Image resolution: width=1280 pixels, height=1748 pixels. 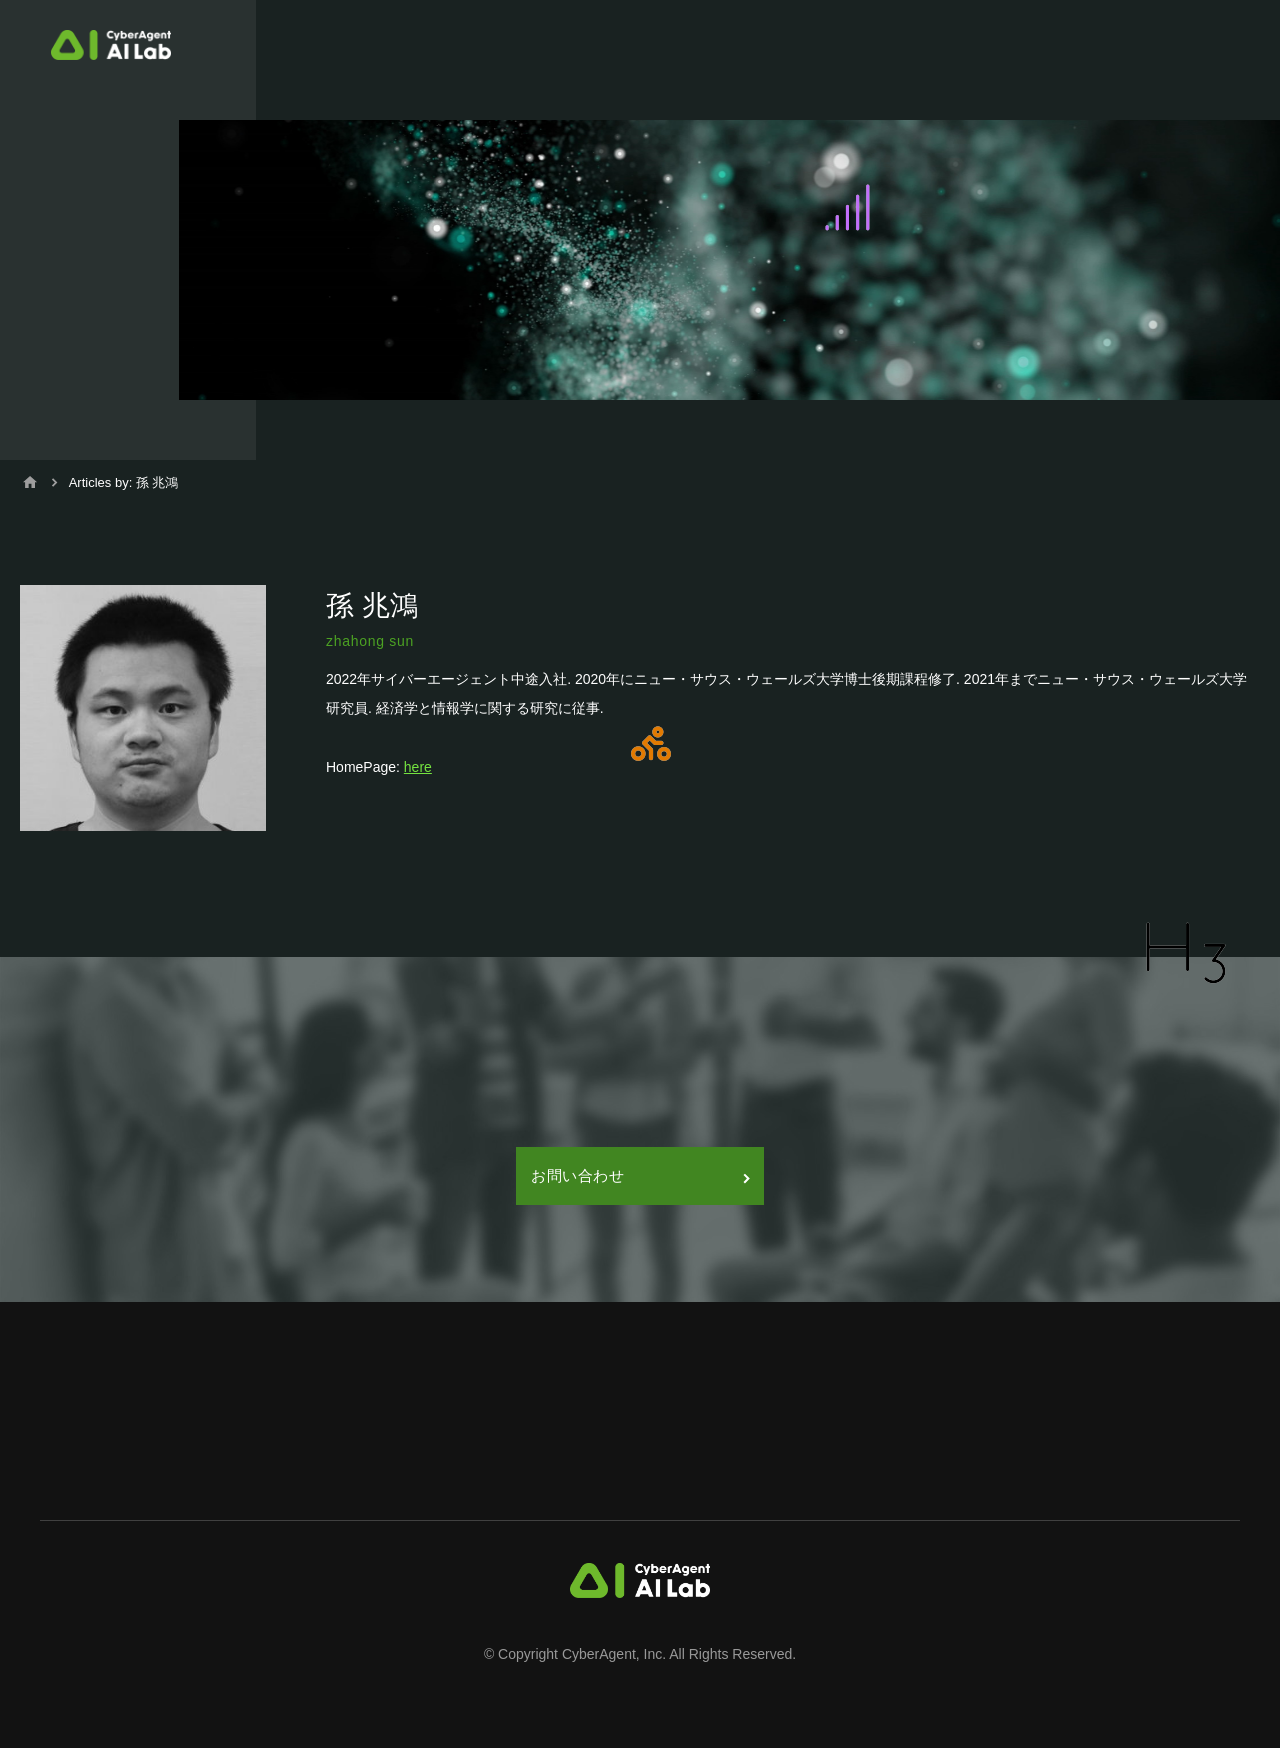 What do you see at coordinates (651, 745) in the screenshot?
I see `access cycling or bike-related features` at bounding box center [651, 745].